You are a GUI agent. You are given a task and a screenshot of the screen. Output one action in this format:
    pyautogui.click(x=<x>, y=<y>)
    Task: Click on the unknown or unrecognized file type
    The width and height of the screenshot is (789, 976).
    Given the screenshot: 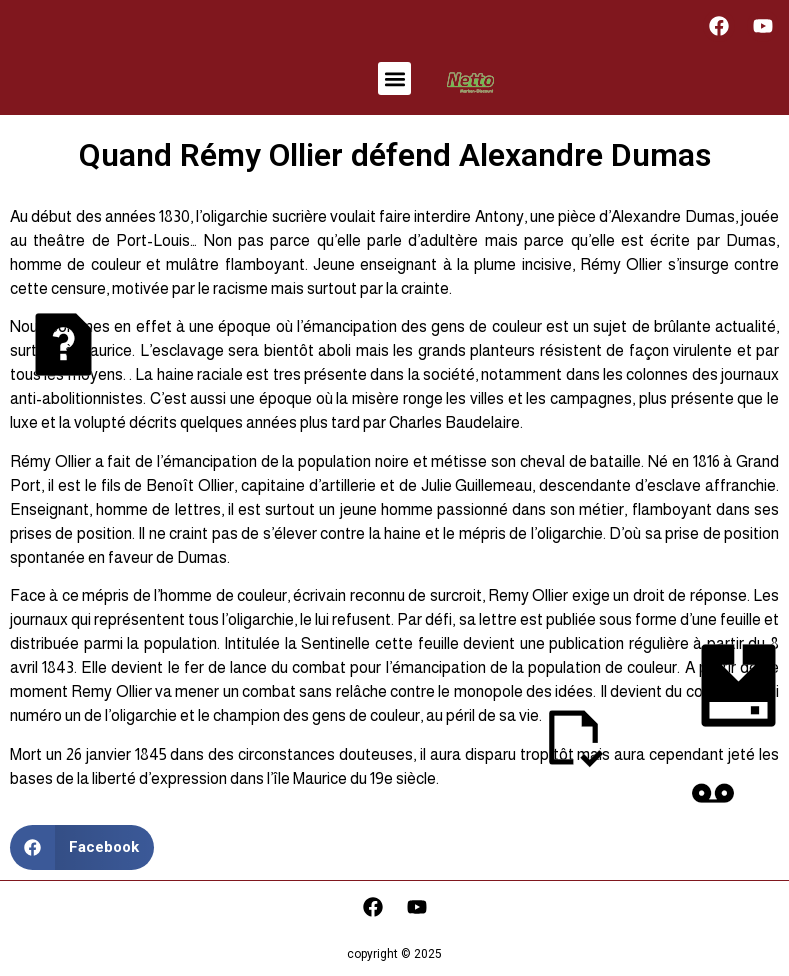 What is the action you would take?
    pyautogui.click(x=63, y=344)
    